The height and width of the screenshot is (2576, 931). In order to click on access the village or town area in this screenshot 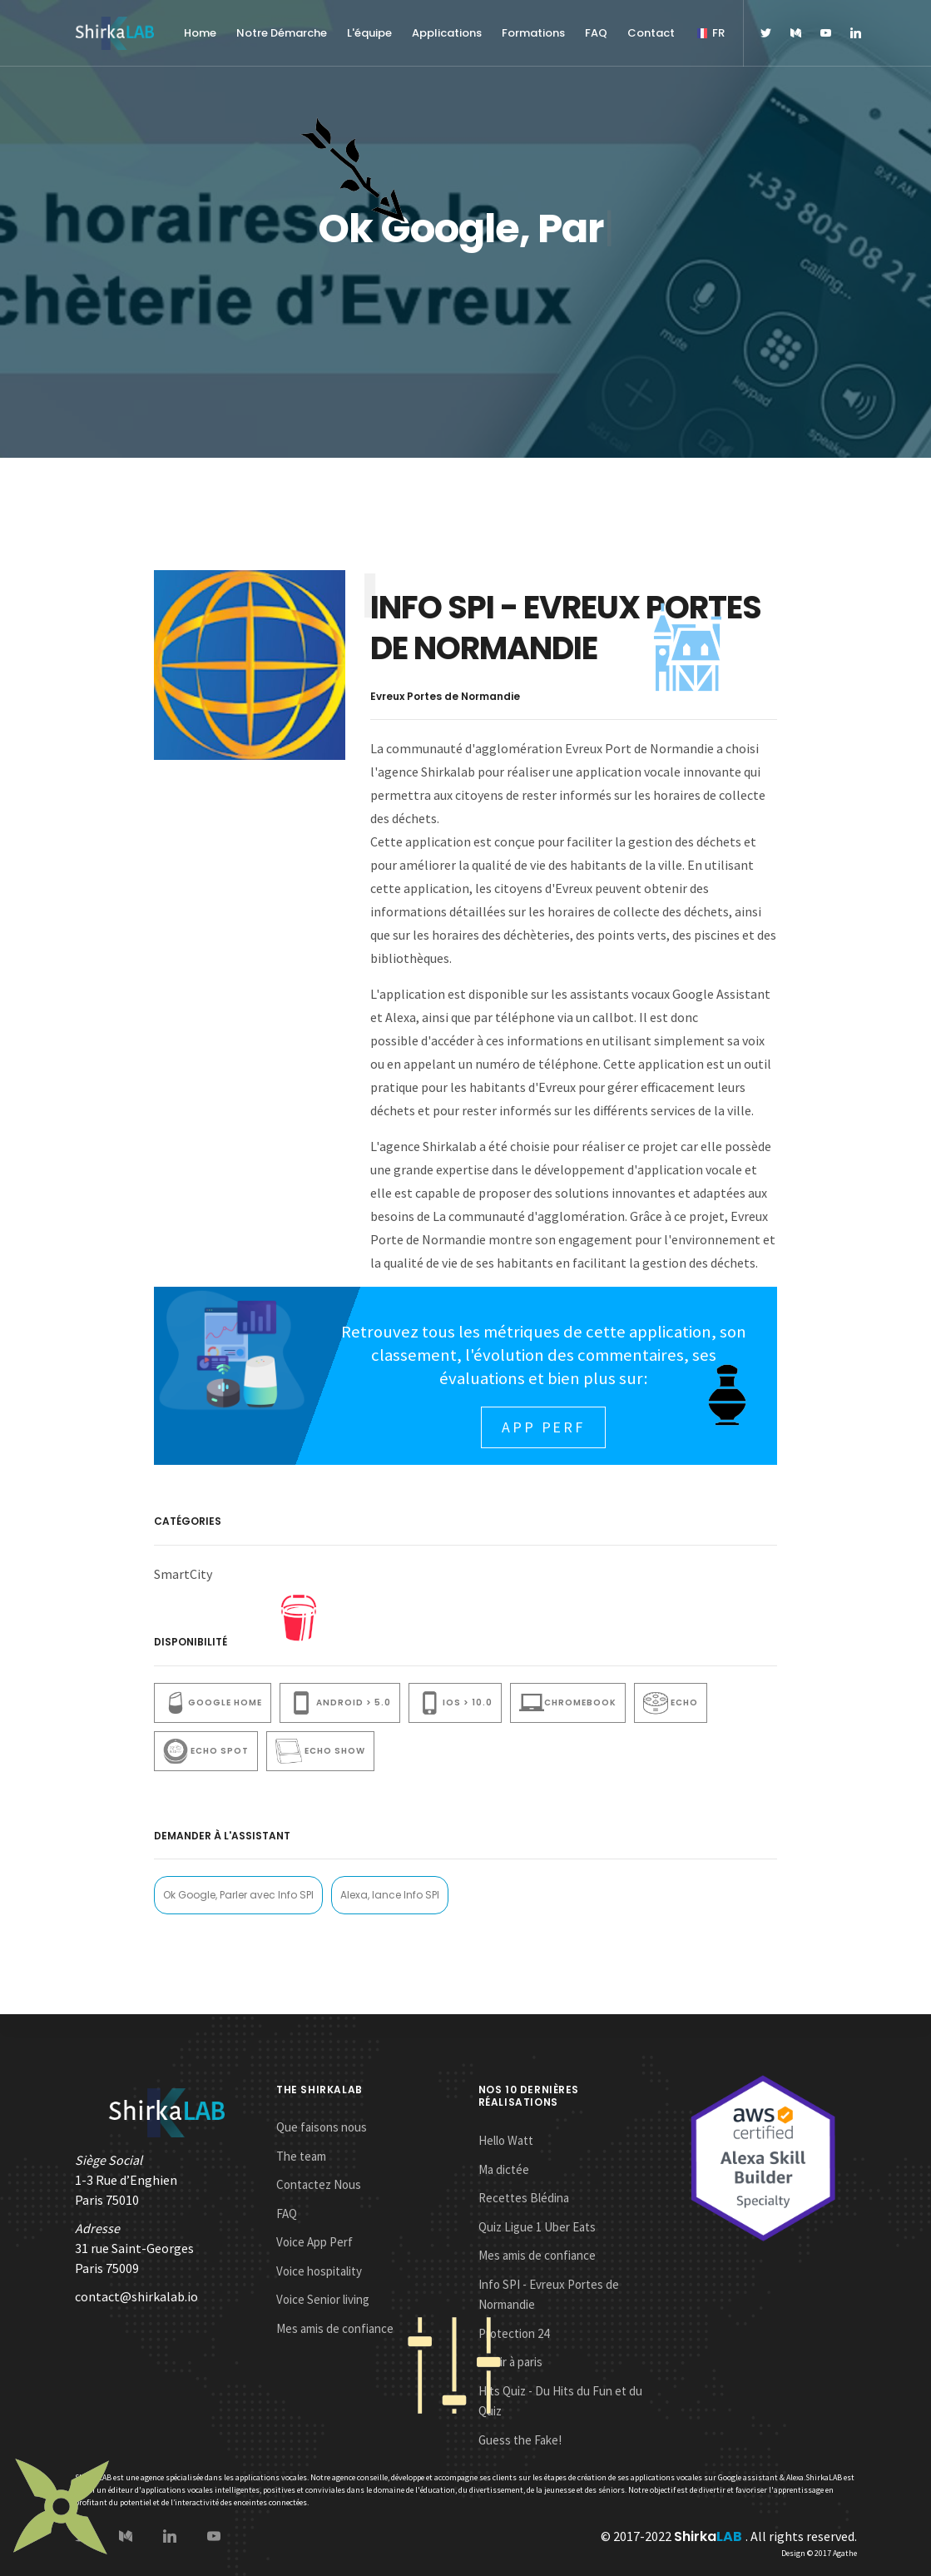, I will do `click(687, 647)`.